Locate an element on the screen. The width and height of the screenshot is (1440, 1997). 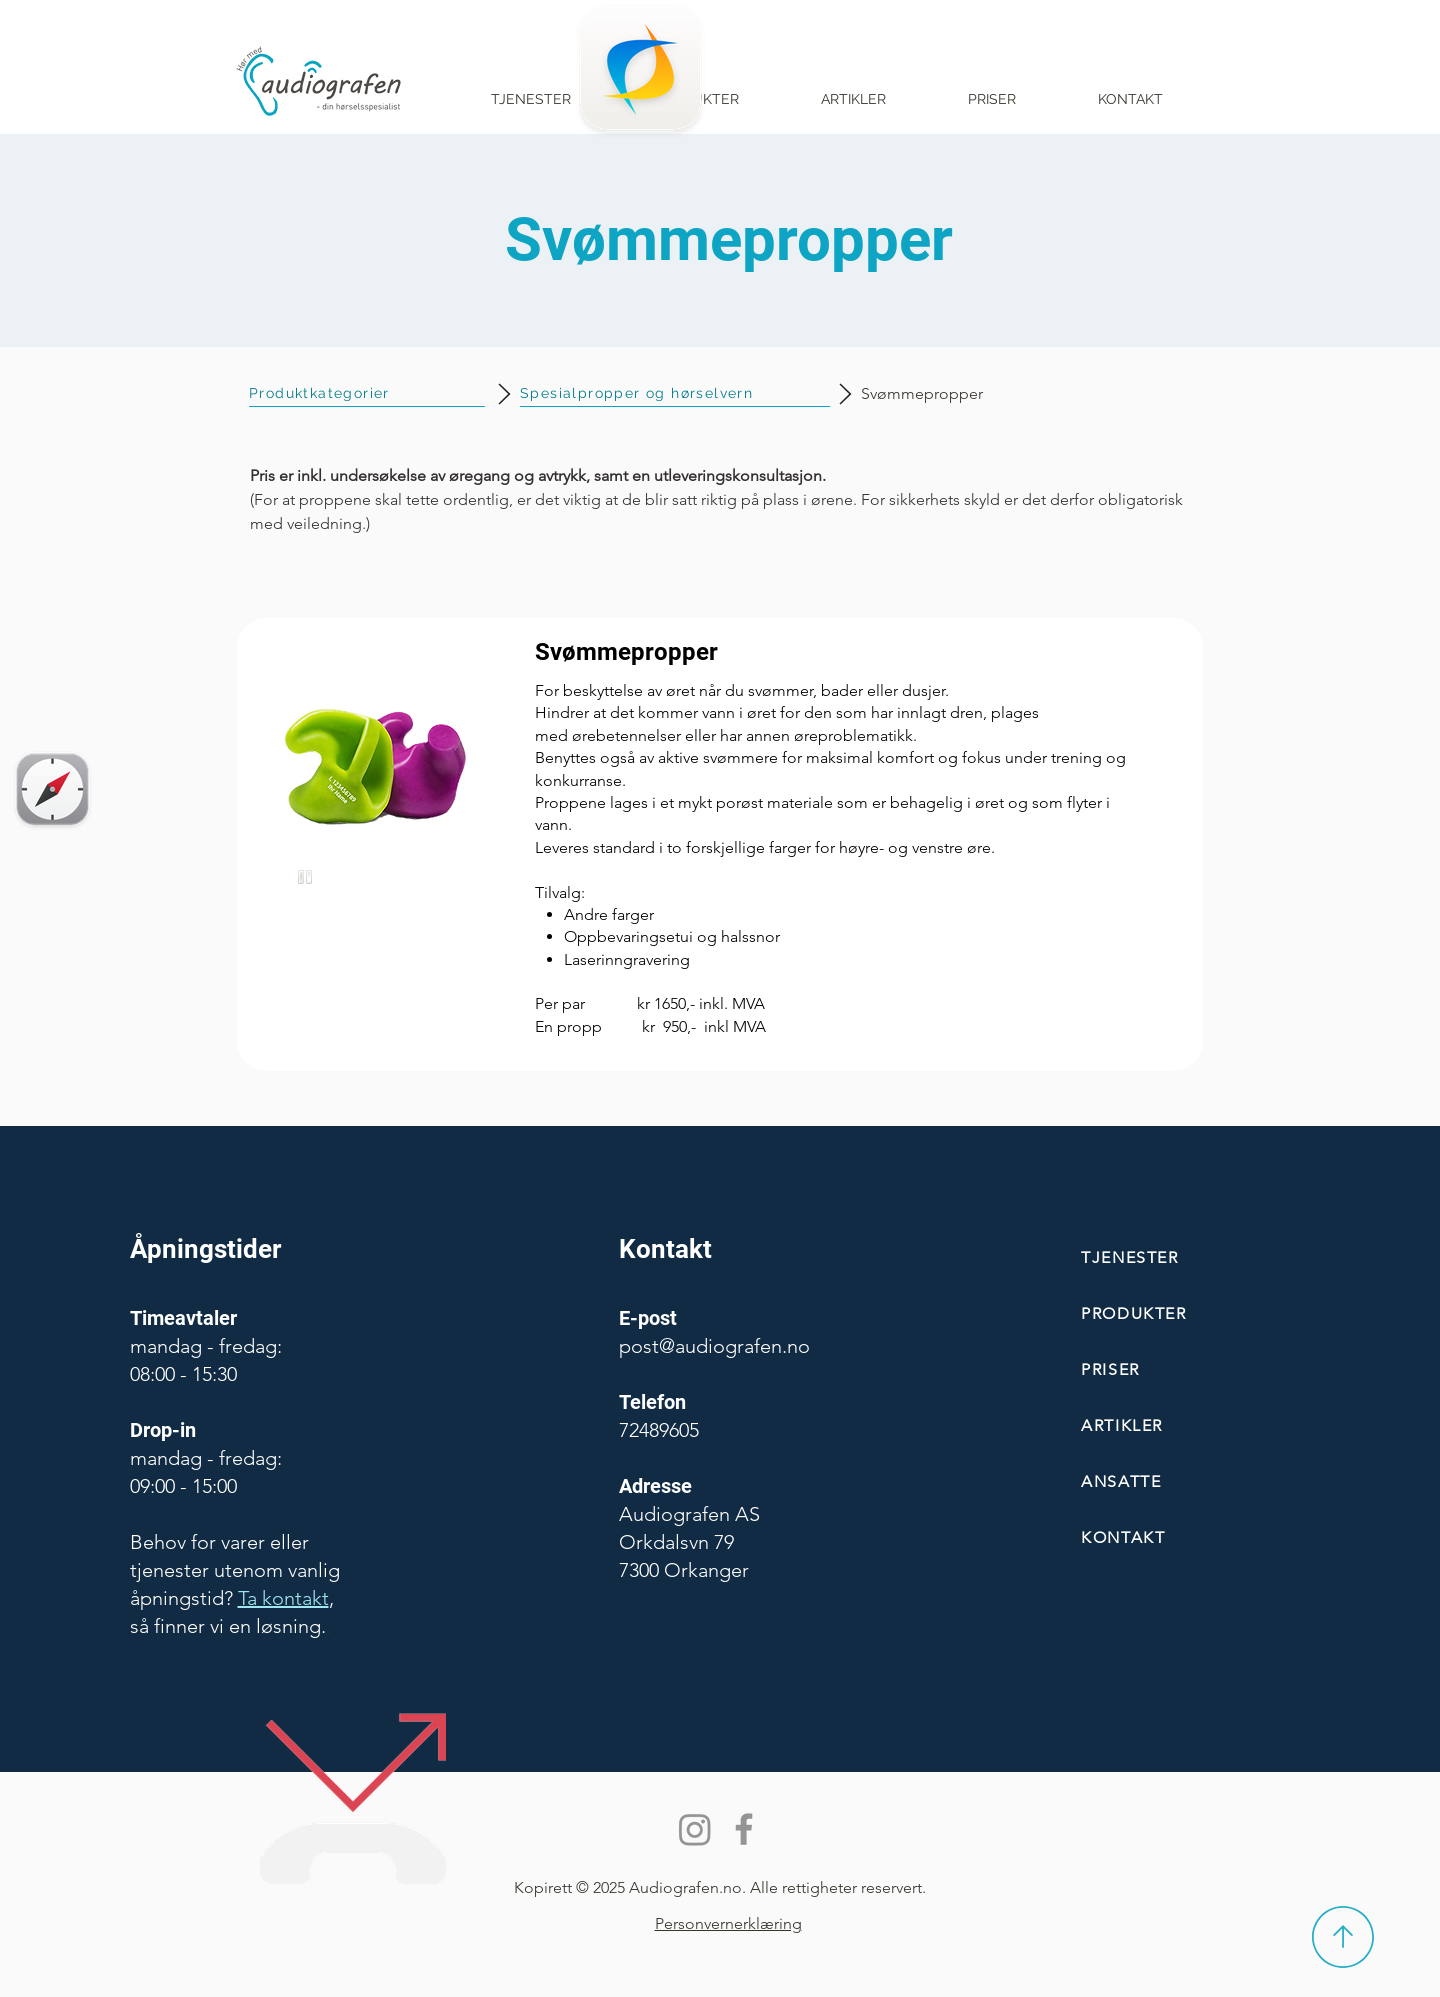
open CrossOver app to run Windows software is located at coordinates (640, 69).